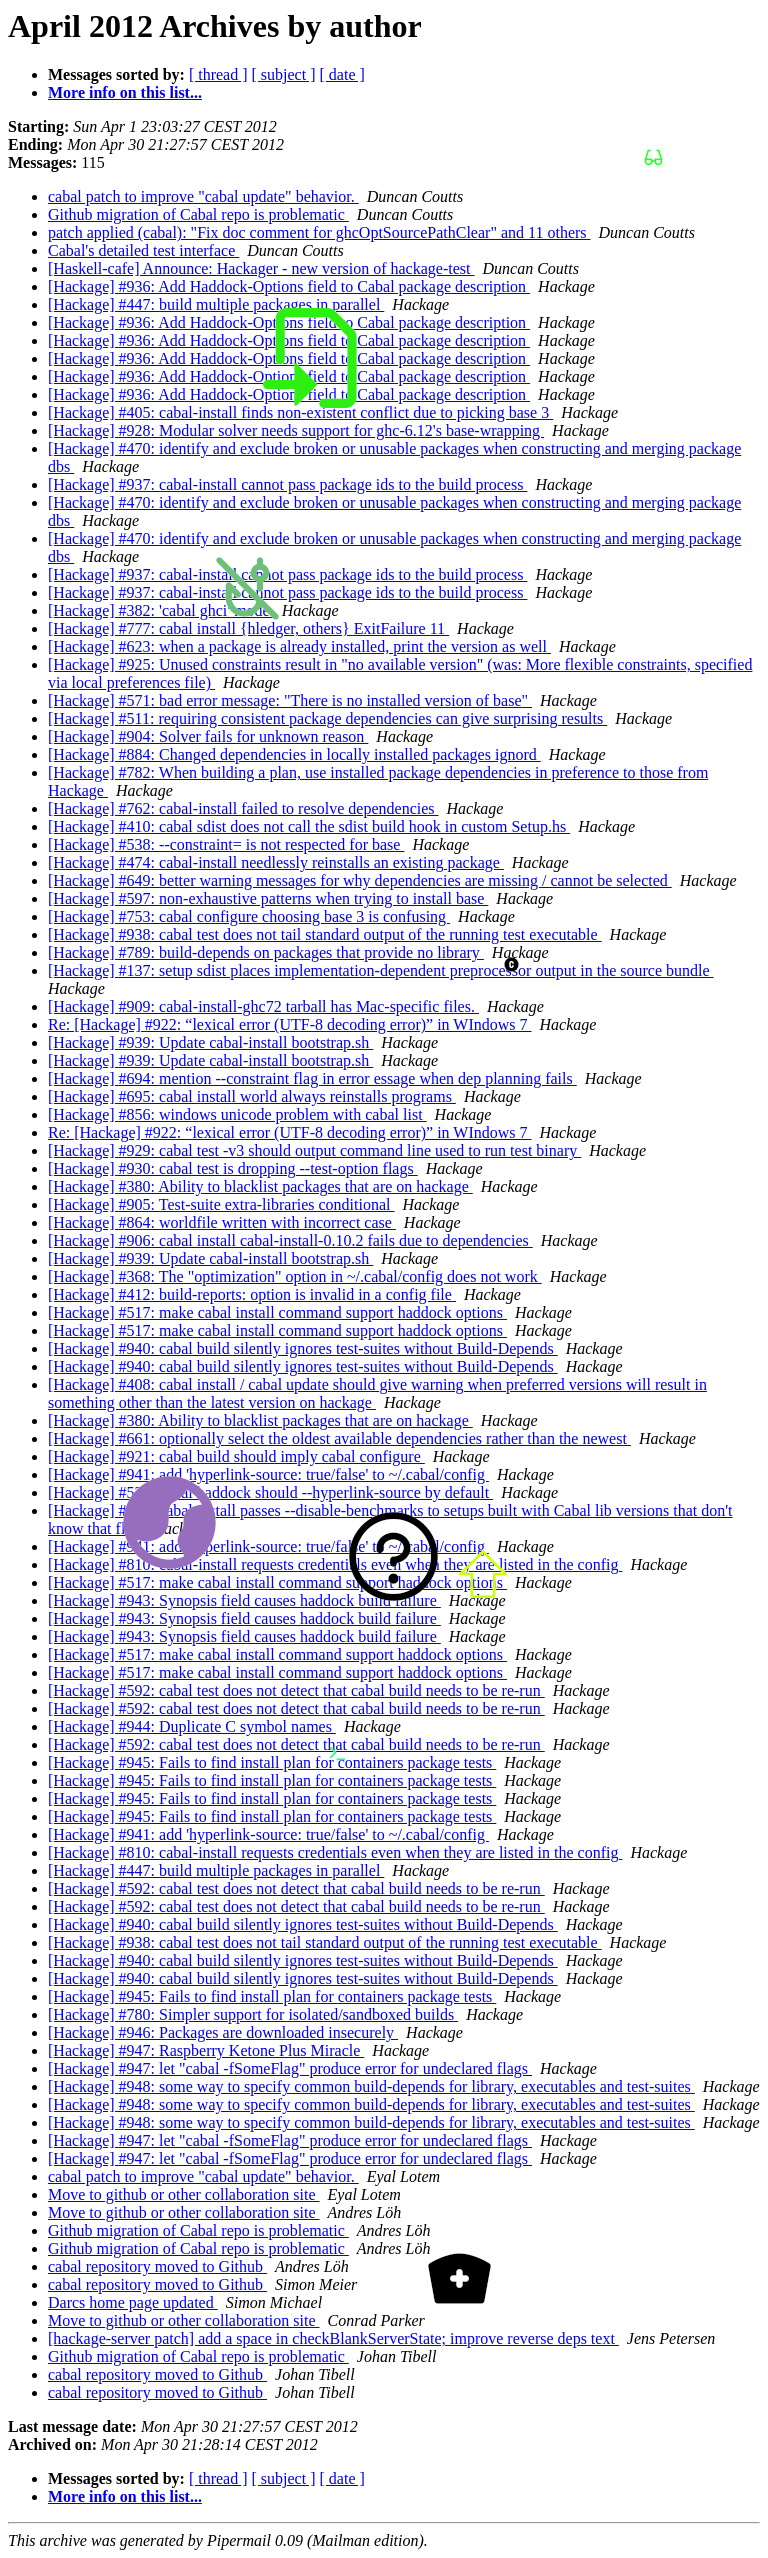  Describe the element at coordinates (247, 588) in the screenshot. I see `disable fishing or hook feature` at that location.